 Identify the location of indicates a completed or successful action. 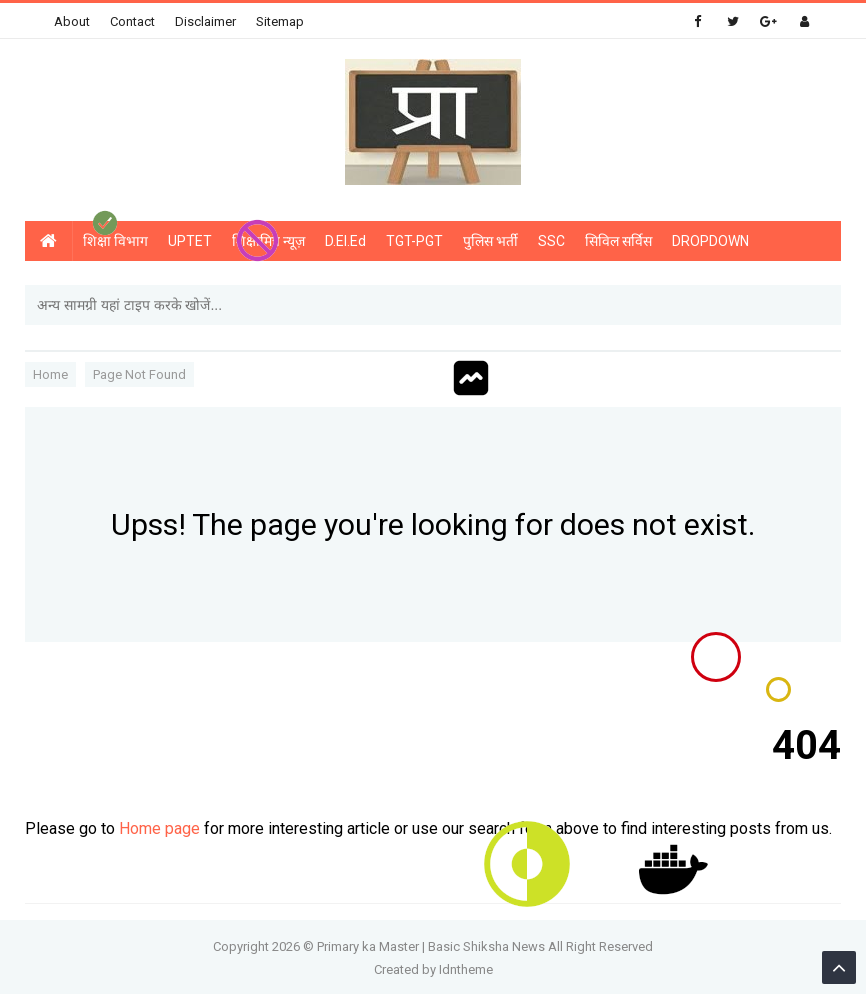
(105, 223).